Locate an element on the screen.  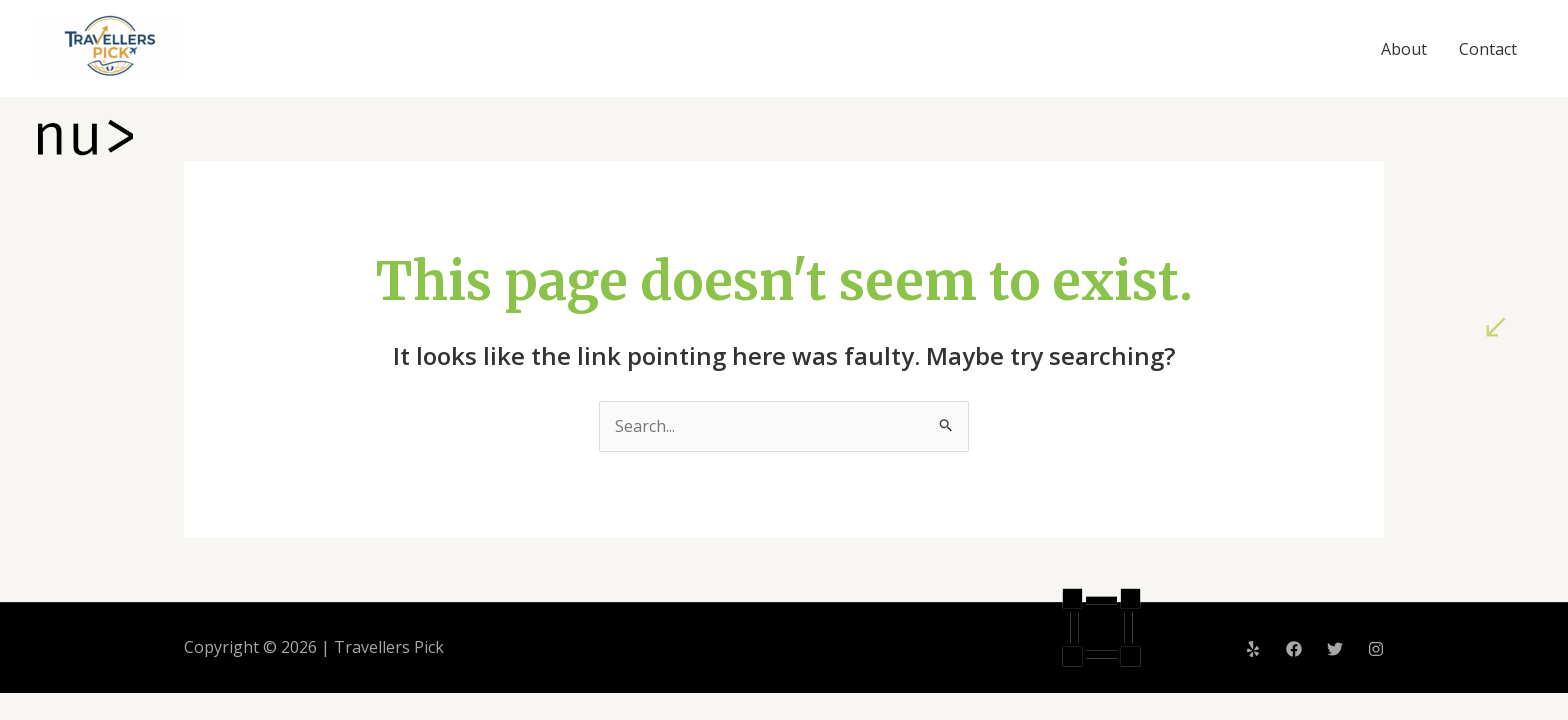
navigate back and down in a hierarchy is located at coordinates (1495, 327).